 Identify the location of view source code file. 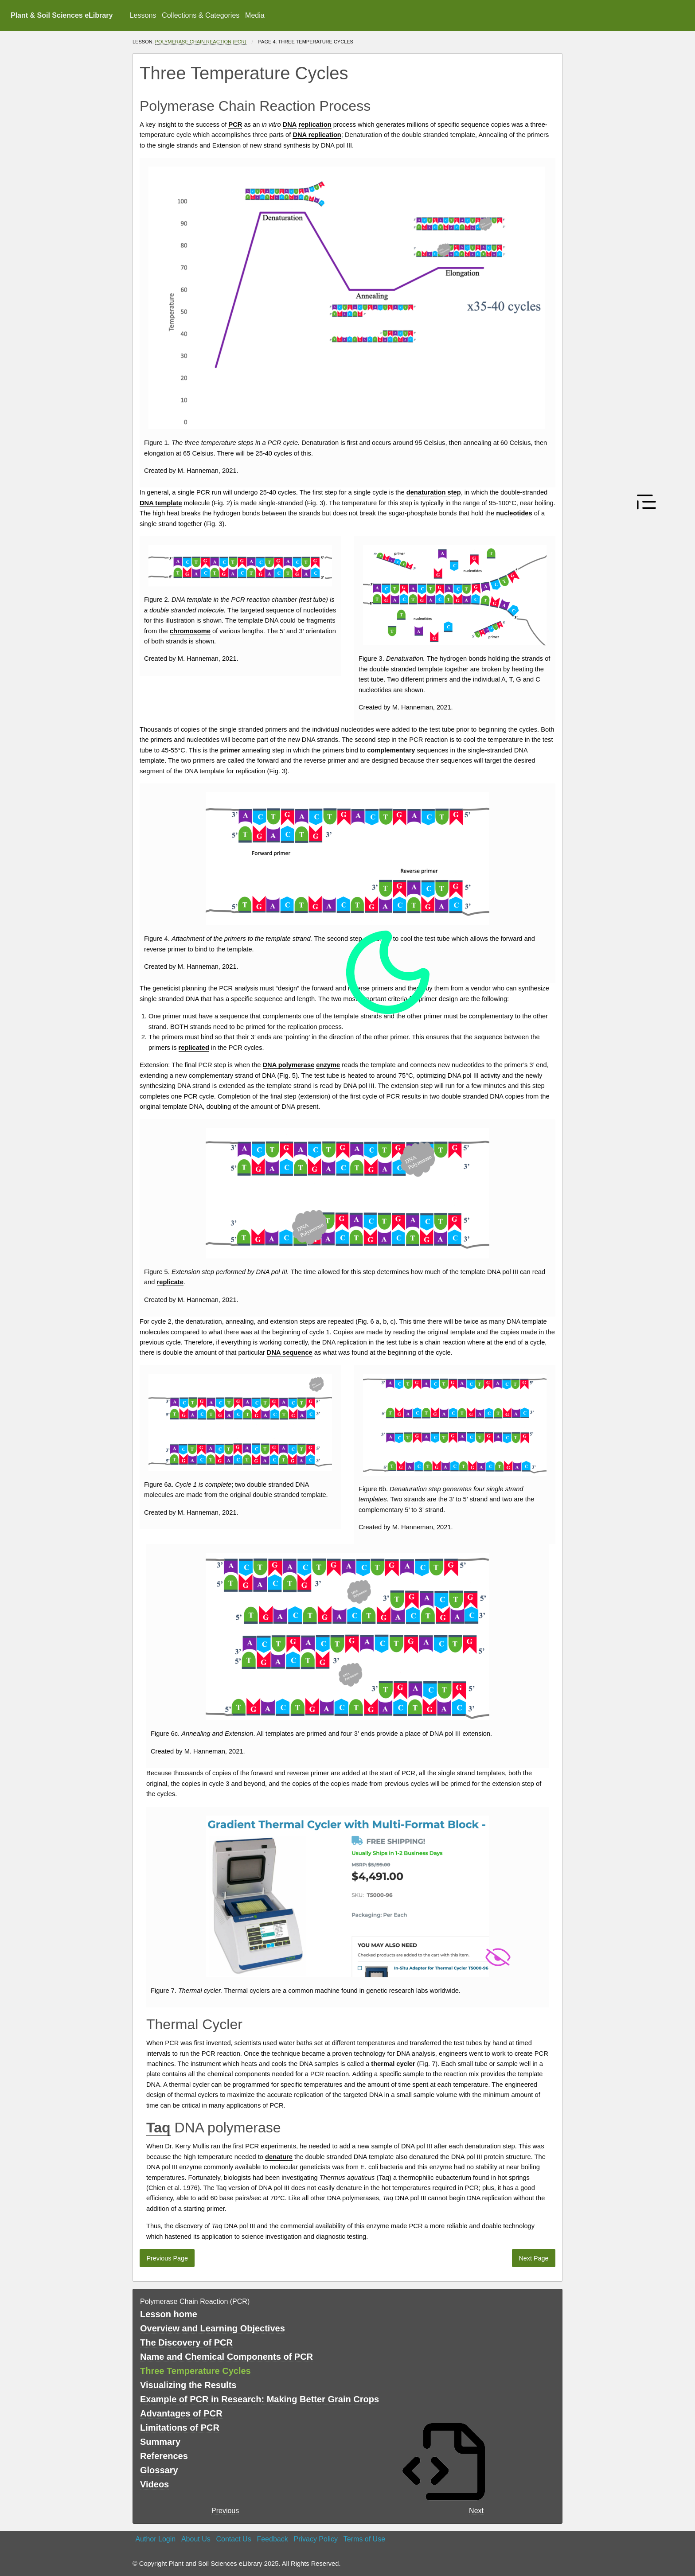
(444, 2464).